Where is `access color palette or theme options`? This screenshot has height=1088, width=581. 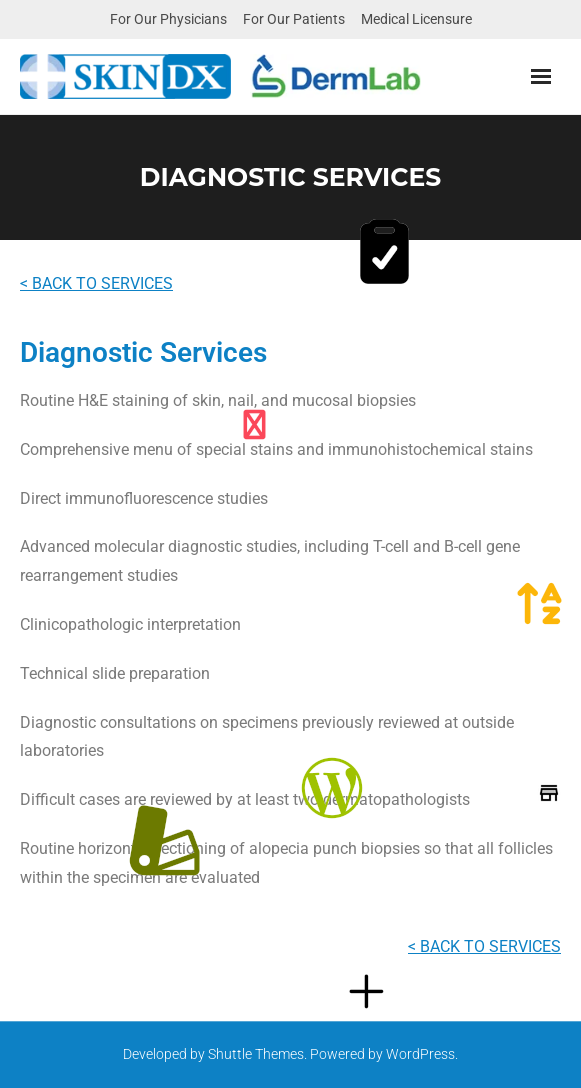 access color palette or theme options is located at coordinates (162, 843).